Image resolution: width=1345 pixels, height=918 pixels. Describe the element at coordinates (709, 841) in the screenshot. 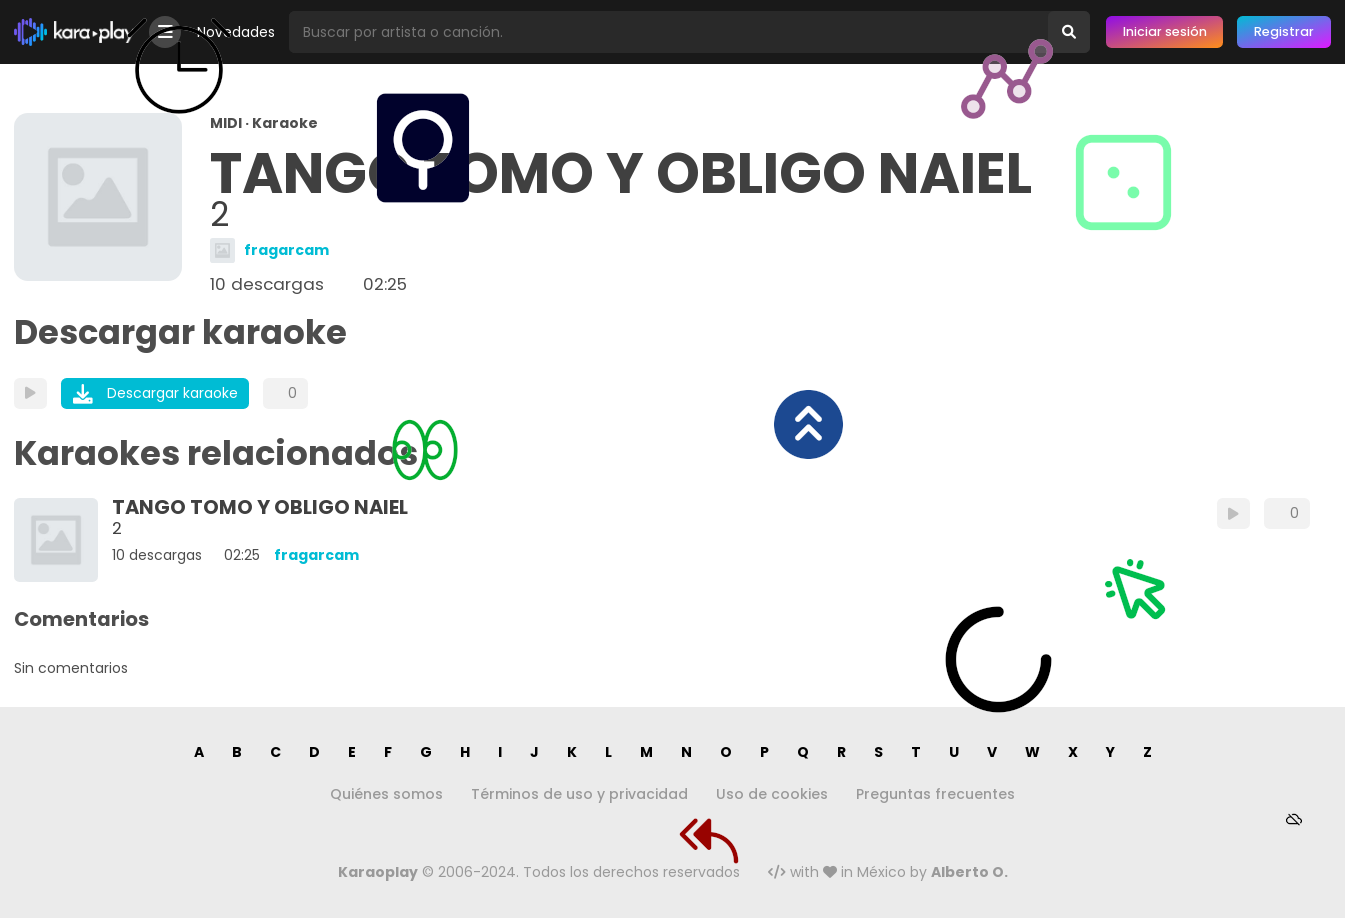

I see `reply all to a message or email` at that location.